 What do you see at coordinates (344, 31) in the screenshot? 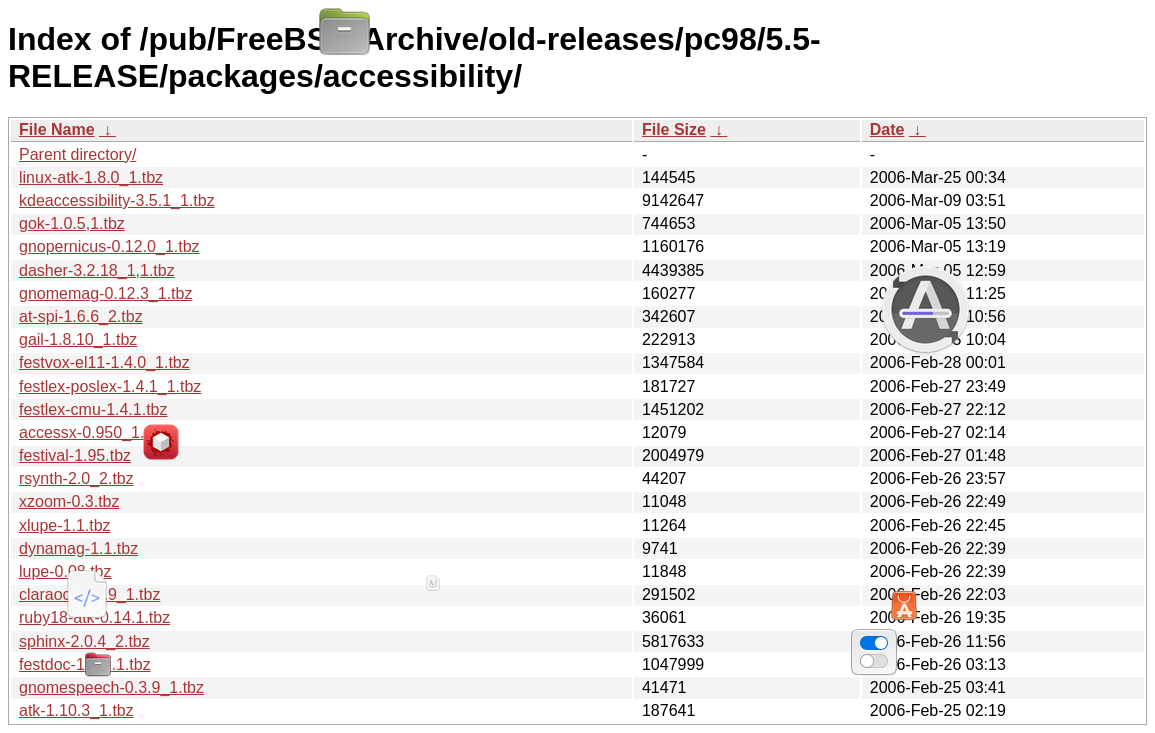
I see `open the file manager application` at bounding box center [344, 31].